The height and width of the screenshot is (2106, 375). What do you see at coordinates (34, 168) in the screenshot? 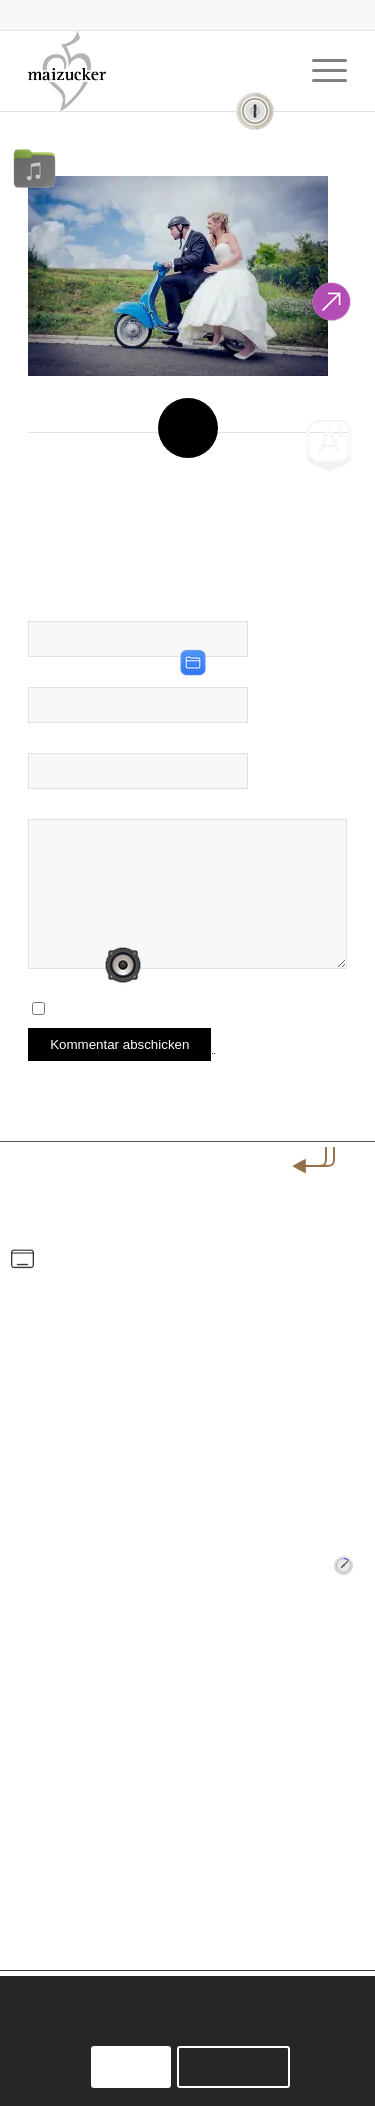
I see `open your music folder` at bounding box center [34, 168].